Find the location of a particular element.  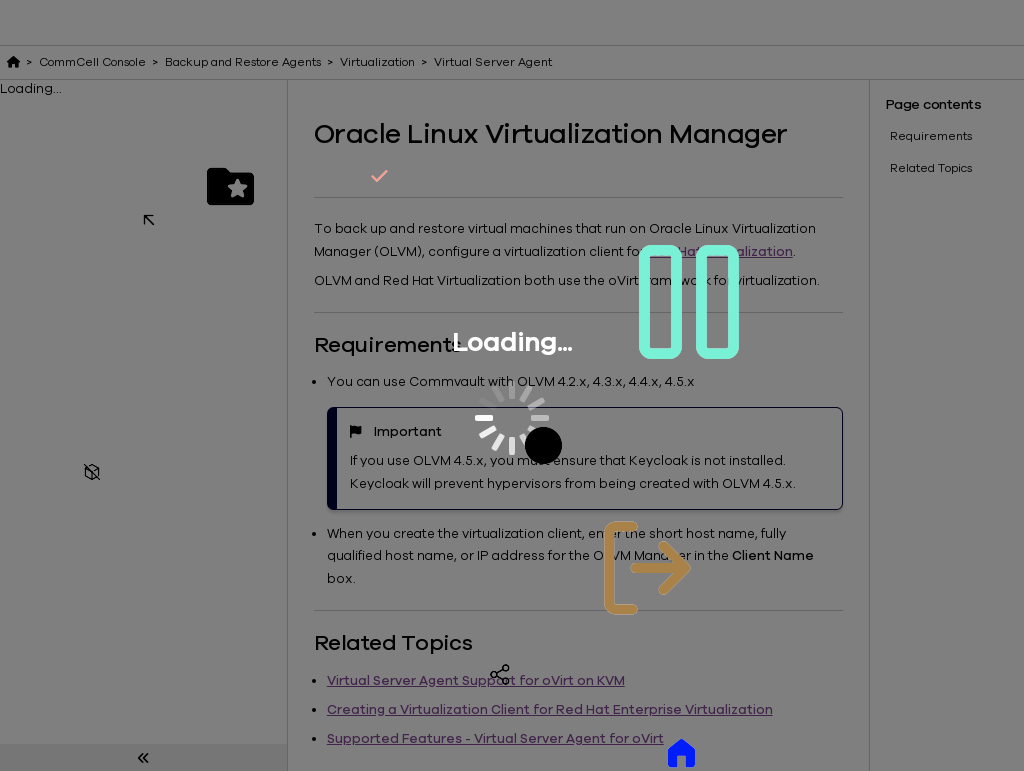

share content to other apps or platforms is located at coordinates (500, 674).